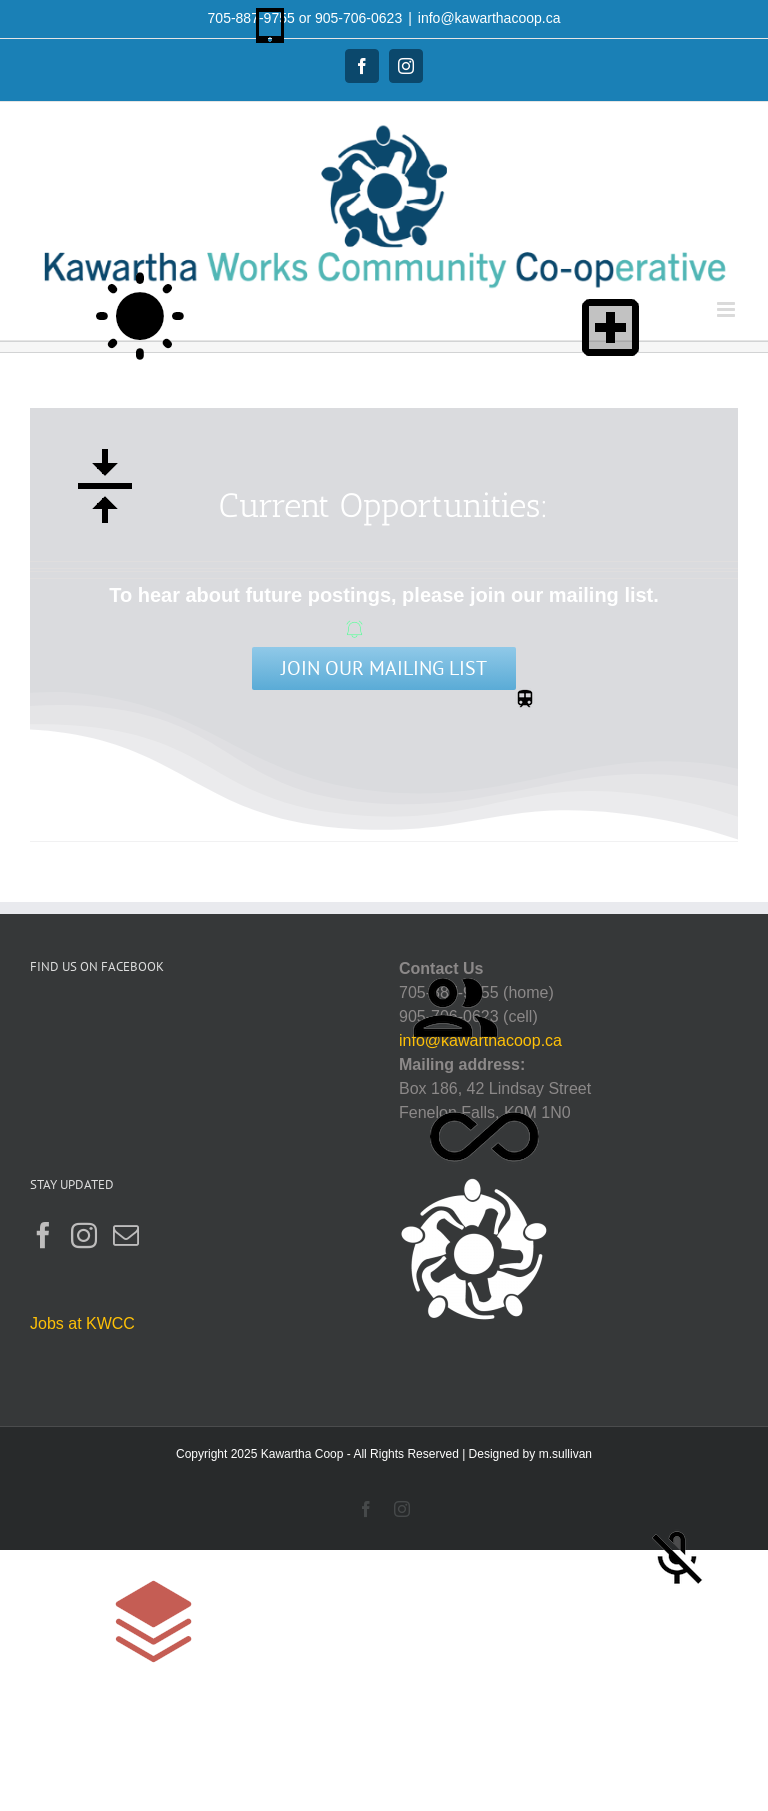 This screenshot has height=1811, width=768. I want to click on switch to tablet view or layout, so click(270, 25).